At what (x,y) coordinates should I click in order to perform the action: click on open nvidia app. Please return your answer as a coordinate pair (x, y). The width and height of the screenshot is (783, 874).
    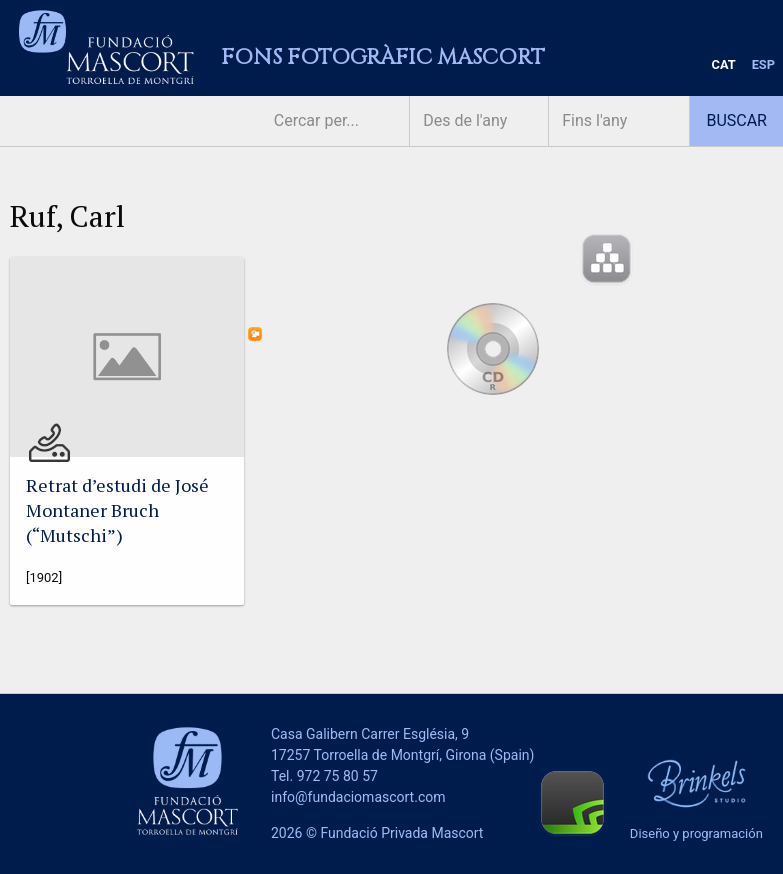
    Looking at the image, I should click on (572, 802).